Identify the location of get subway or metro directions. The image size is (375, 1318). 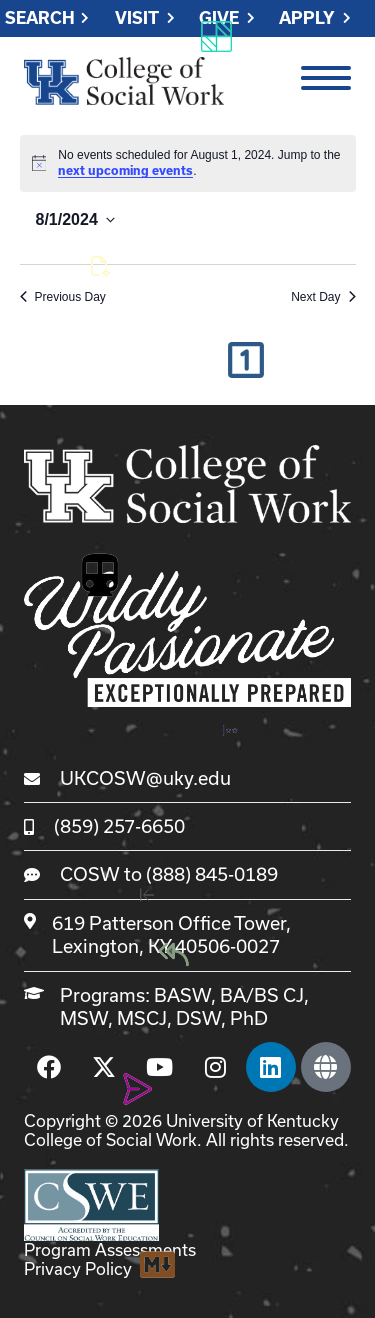
(100, 576).